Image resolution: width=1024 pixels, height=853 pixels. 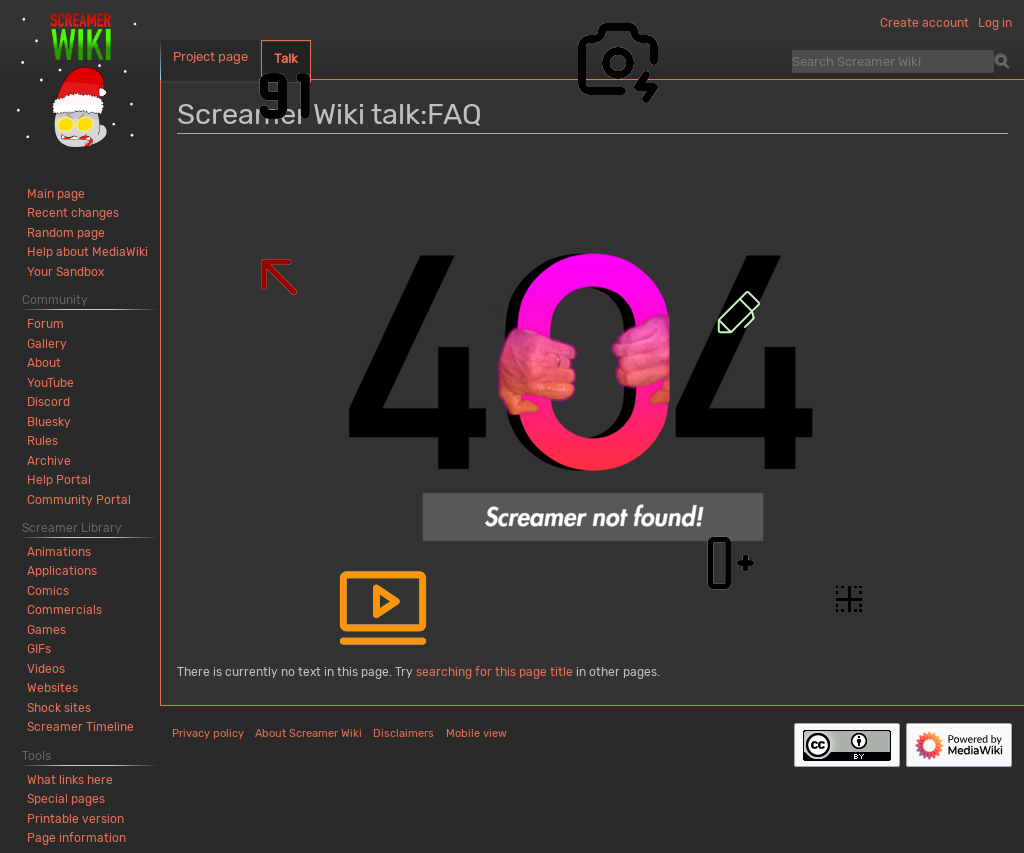 I want to click on apply inner borders to selected cells, so click(x=849, y=599).